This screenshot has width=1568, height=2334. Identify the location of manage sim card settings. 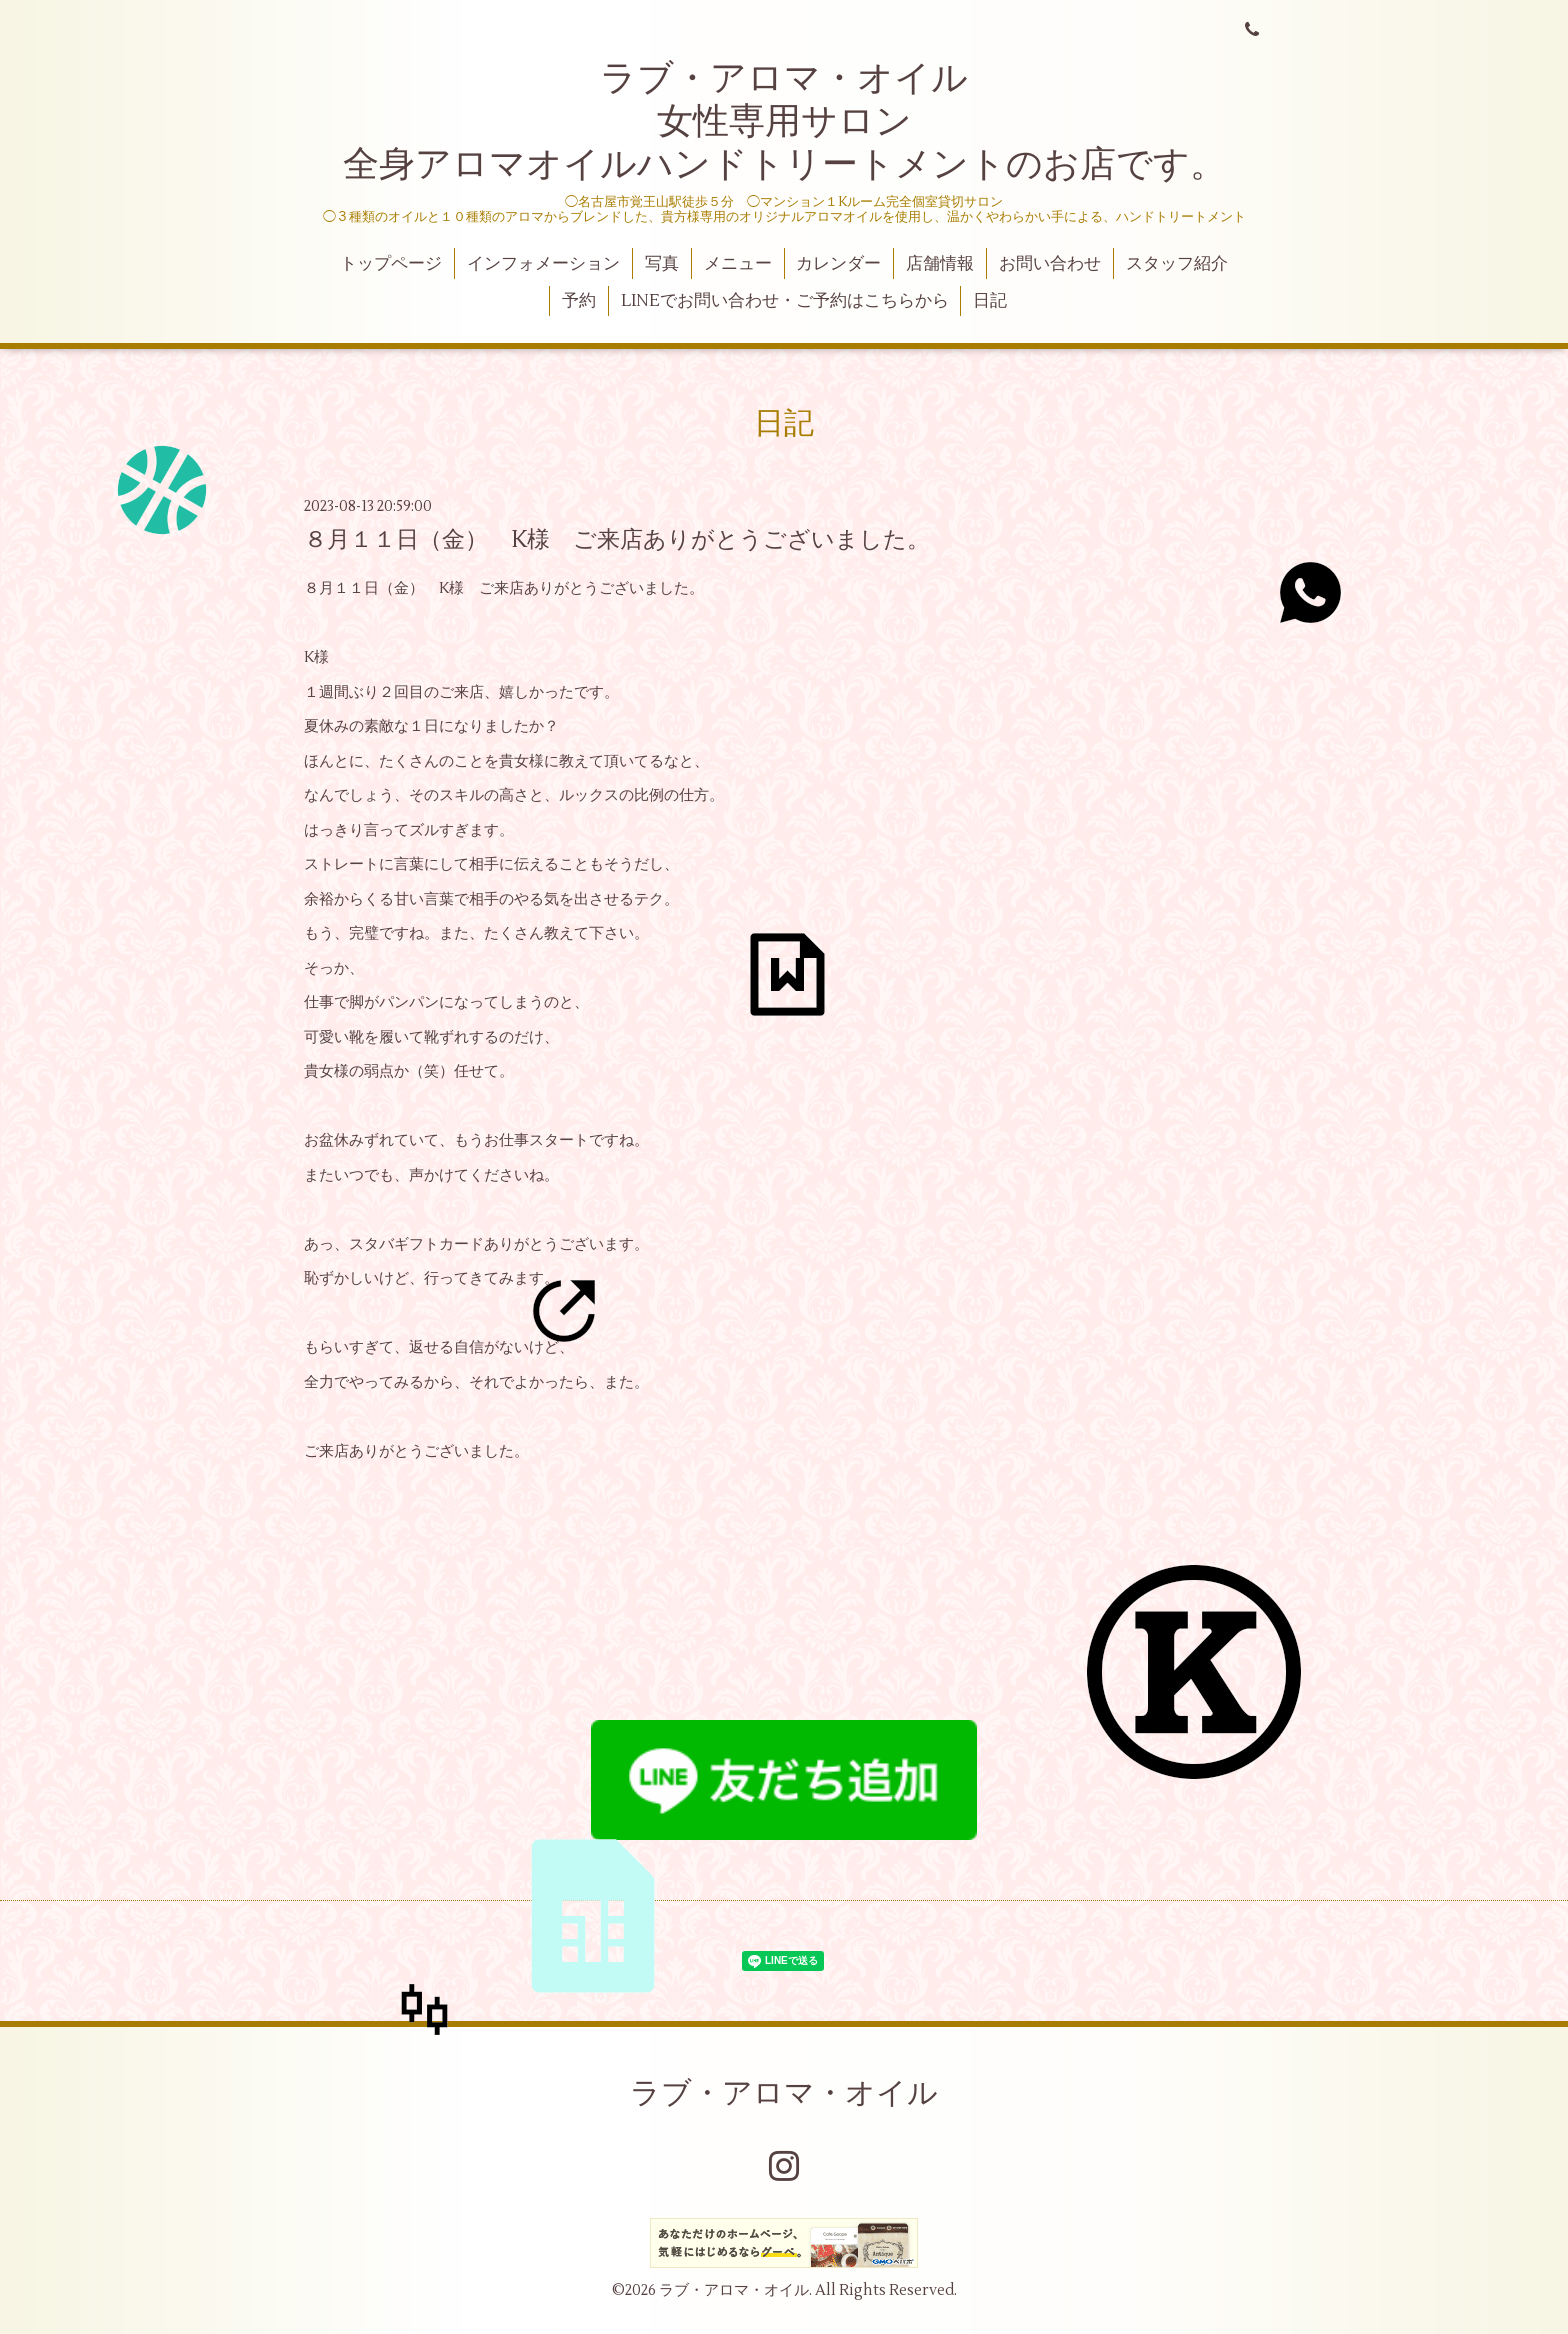
(593, 1916).